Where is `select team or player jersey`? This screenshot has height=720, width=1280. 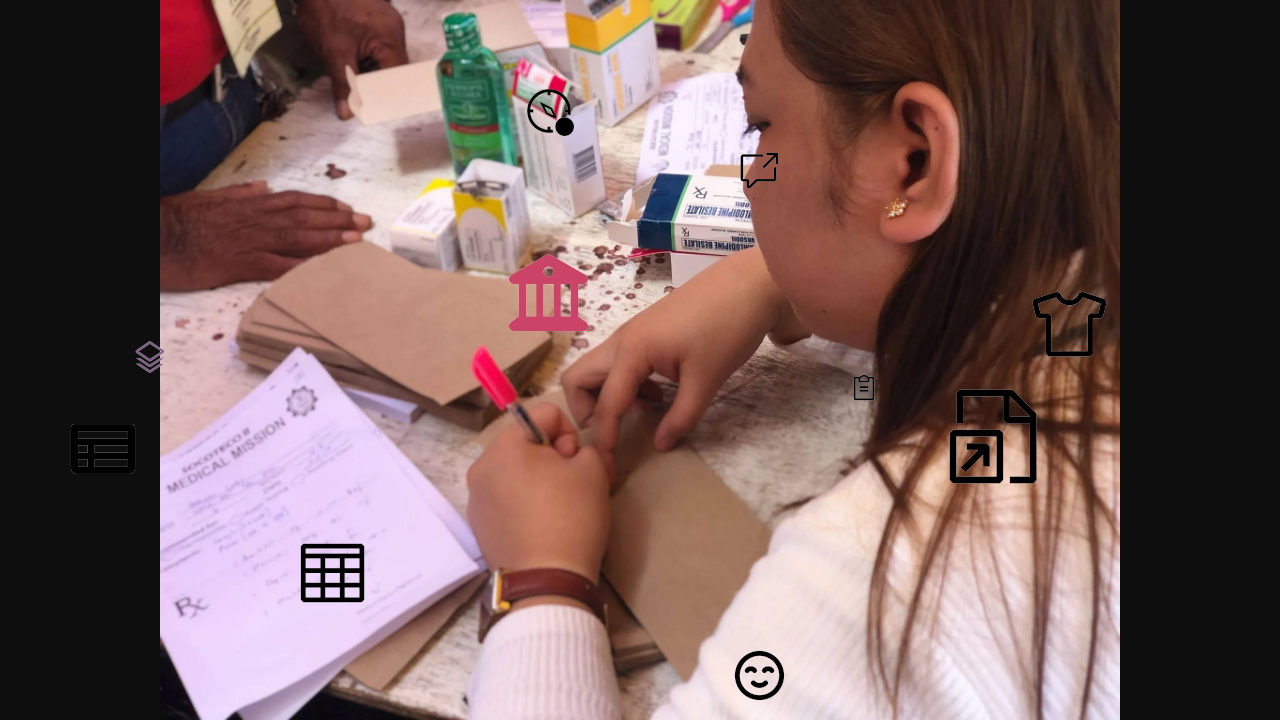
select team or player jersey is located at coordinates (1069, 323).